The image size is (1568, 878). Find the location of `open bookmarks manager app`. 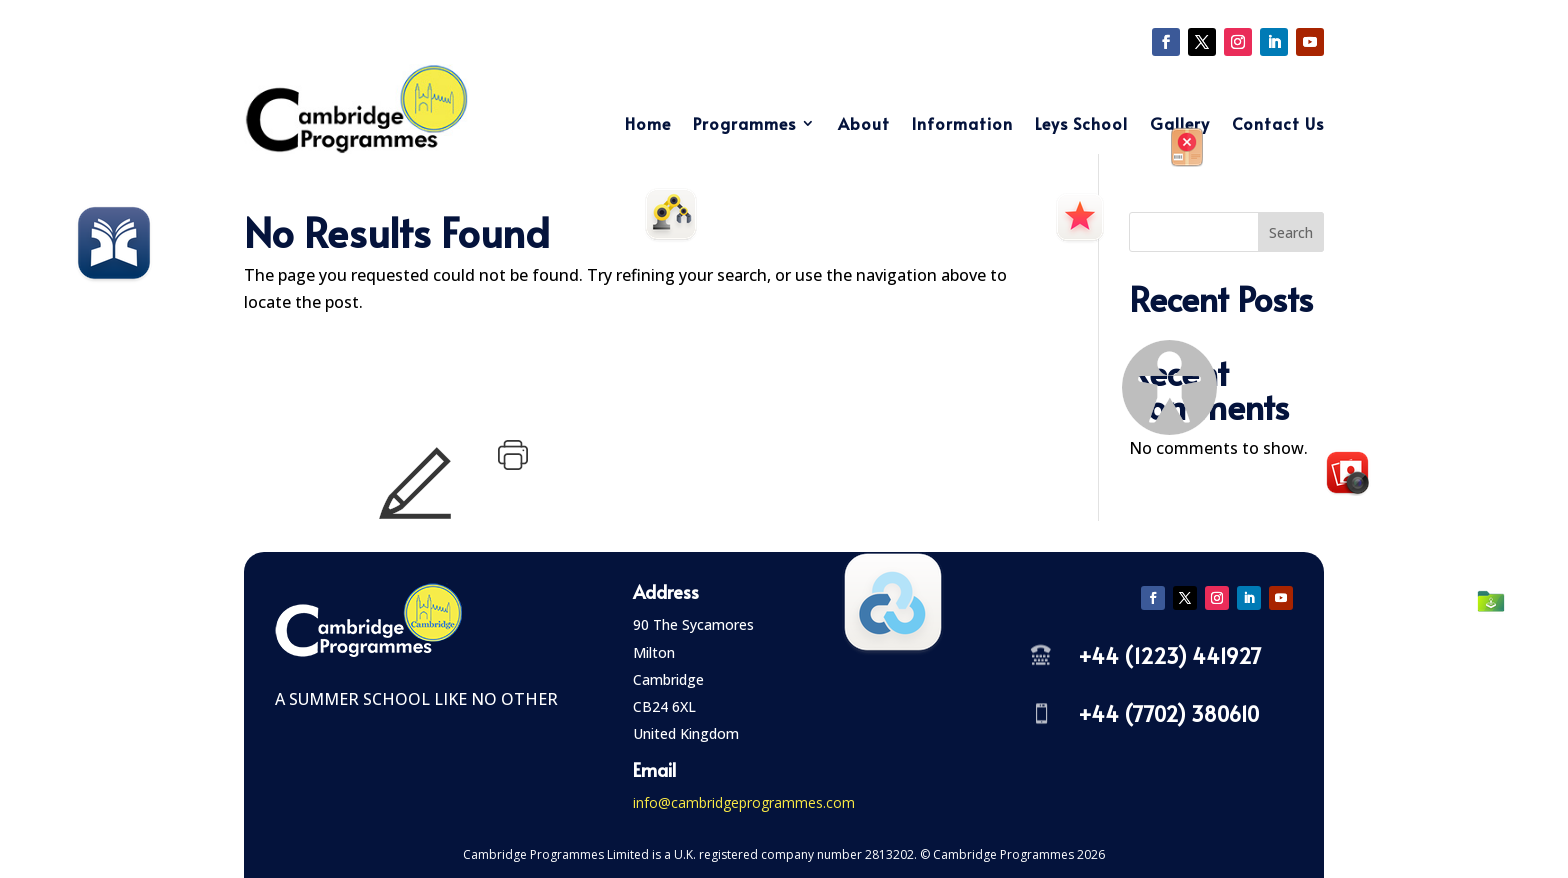

open bookmarks manager app is located at coordinates (1080, 217).